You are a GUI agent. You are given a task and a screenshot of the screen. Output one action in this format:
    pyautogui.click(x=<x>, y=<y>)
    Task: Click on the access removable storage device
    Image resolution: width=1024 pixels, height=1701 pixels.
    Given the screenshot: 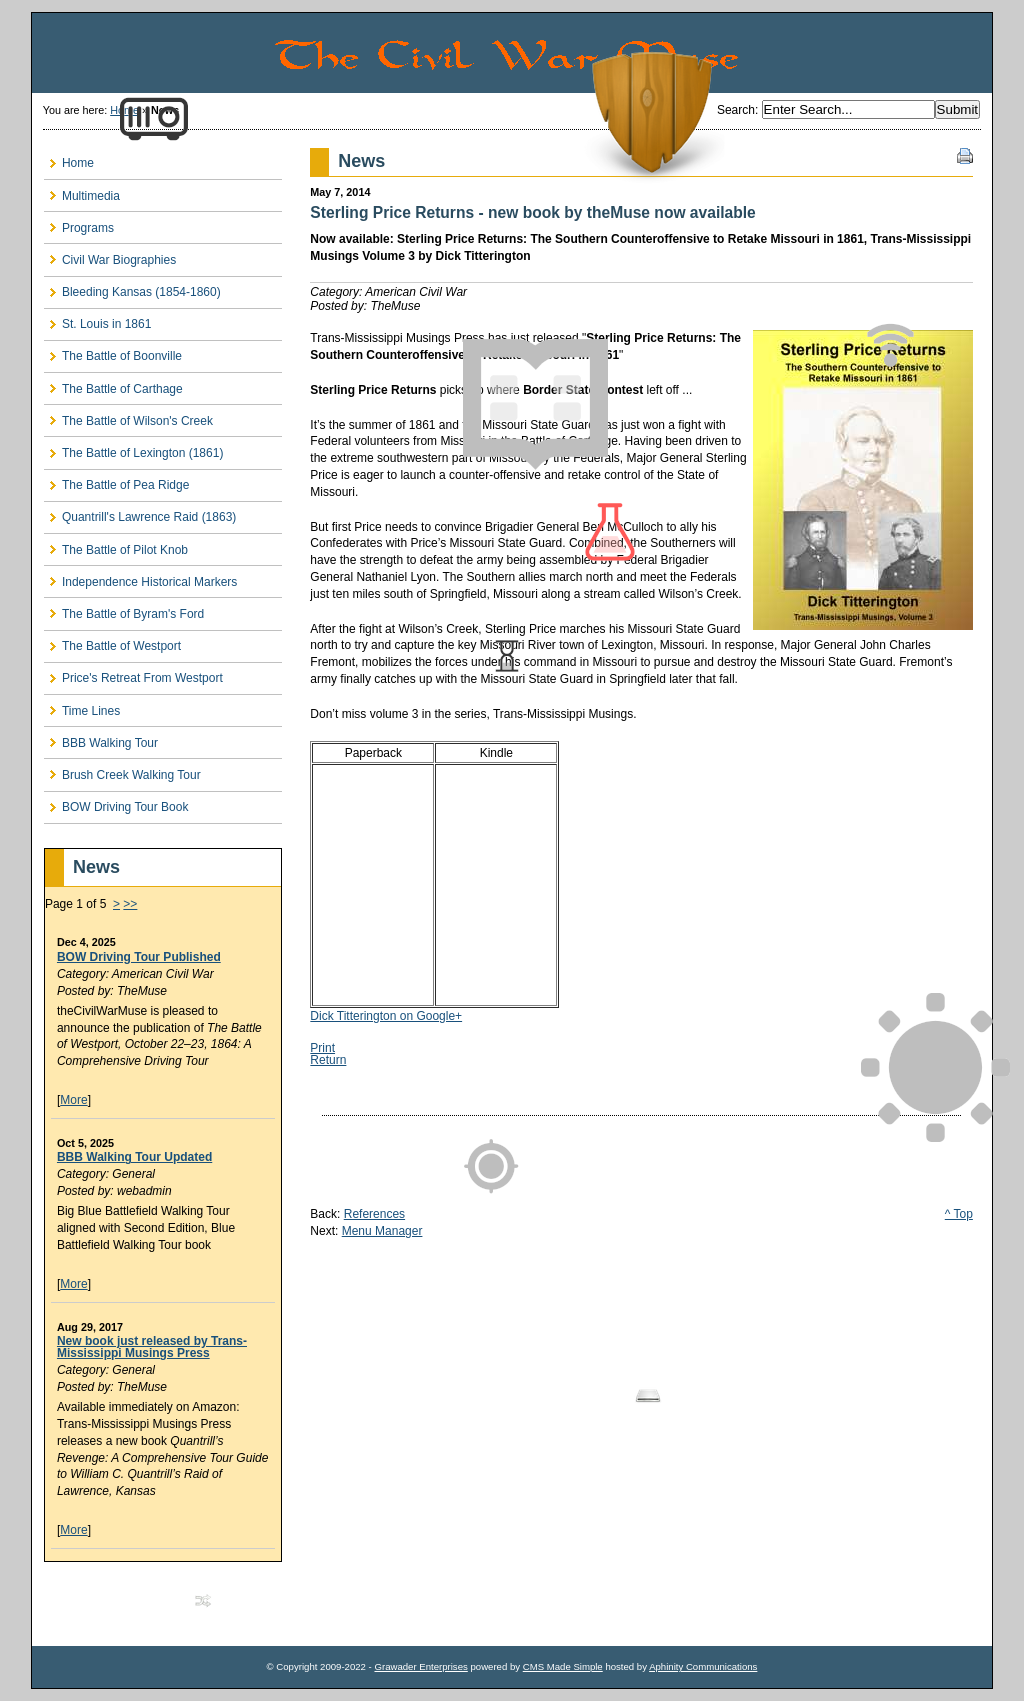 What is the action you would take?
    pyautogui.click(x=648, y=1396)
    